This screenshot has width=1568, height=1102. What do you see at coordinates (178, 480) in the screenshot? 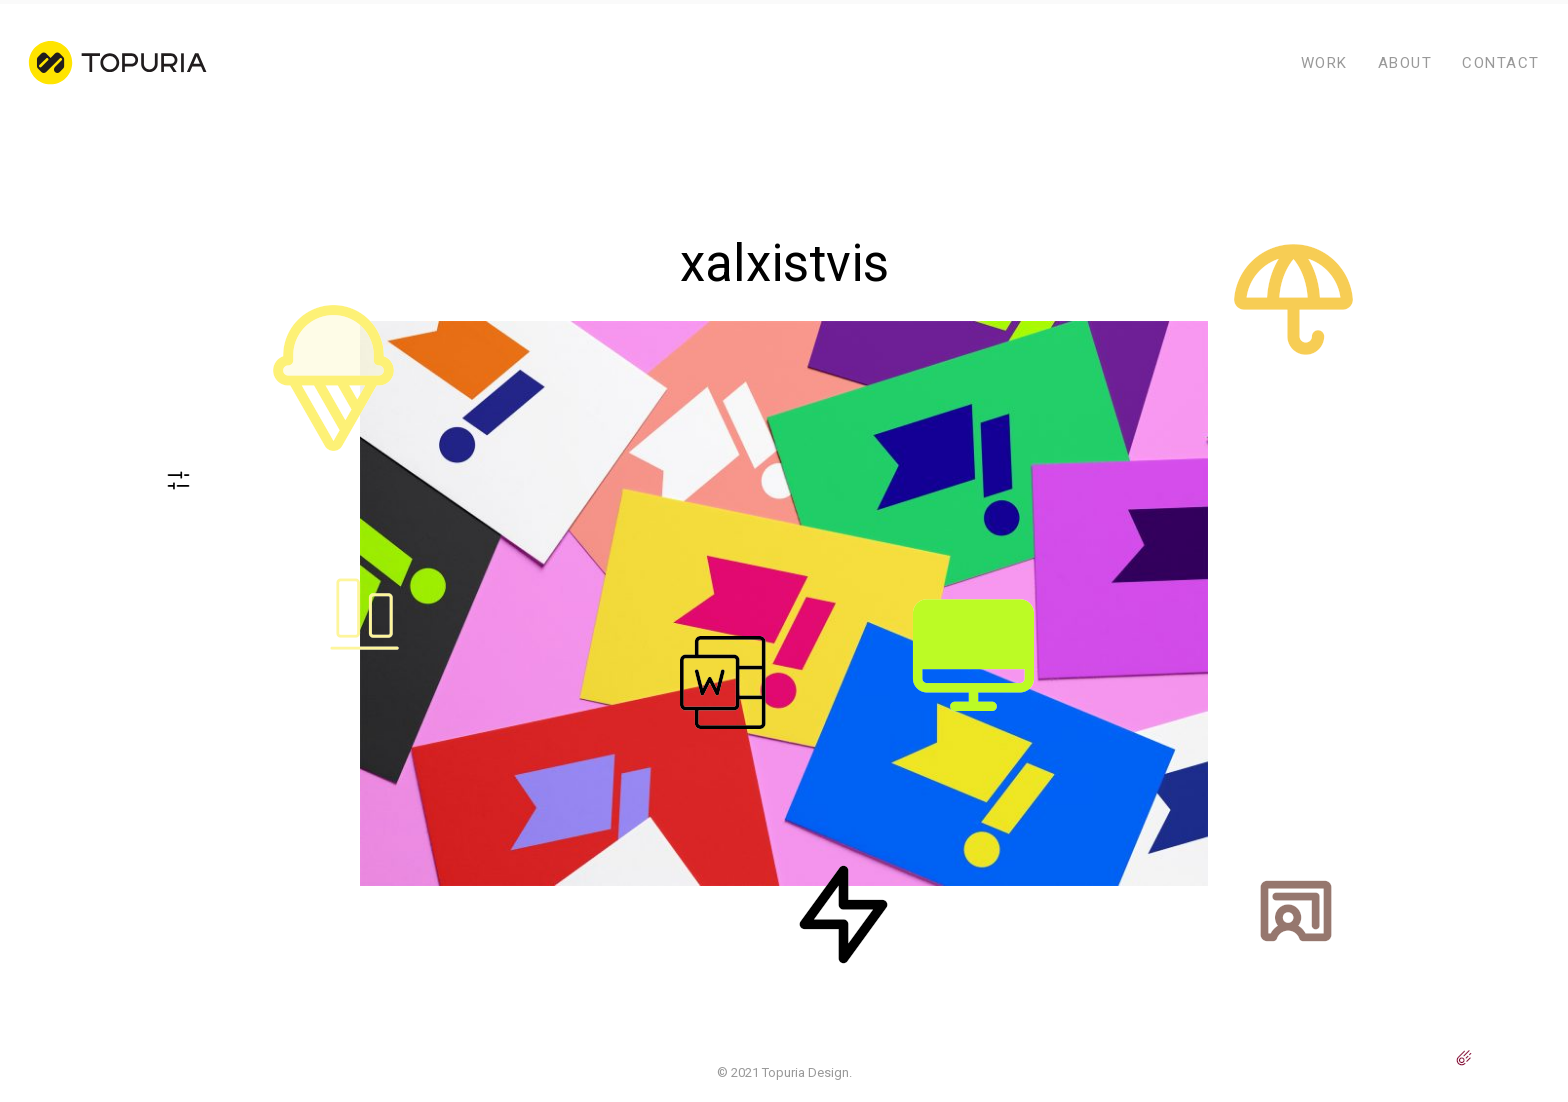
I see `adjust settings or preferences` at bounding box center [178, 480].